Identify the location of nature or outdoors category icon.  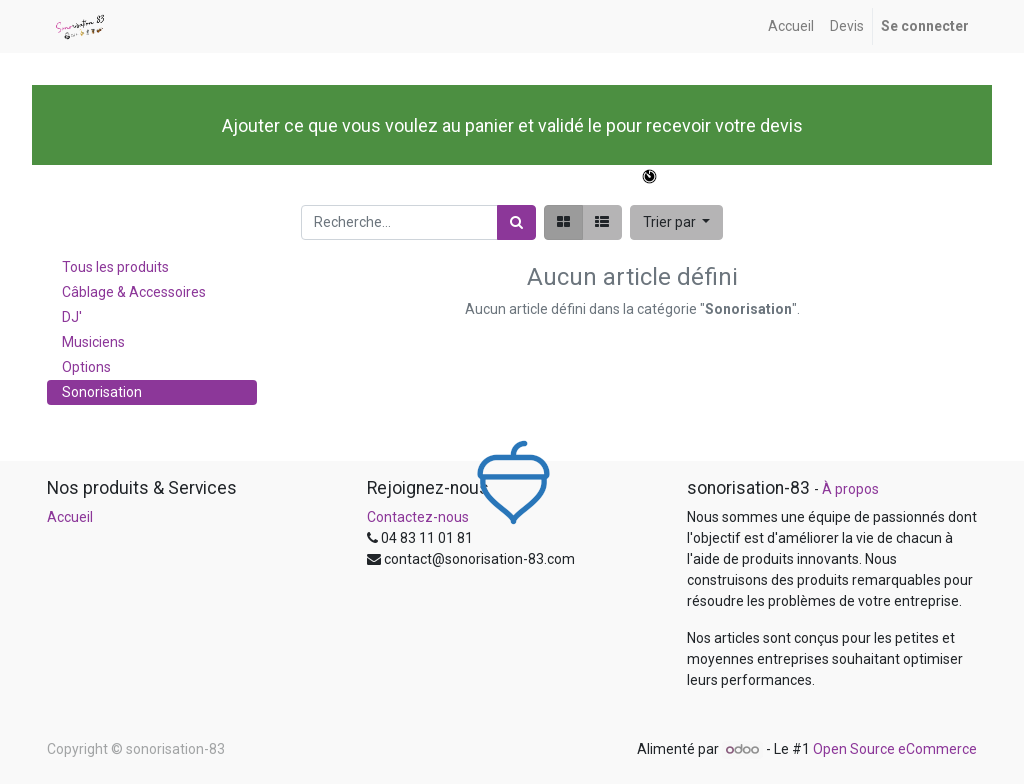
(513, 482).